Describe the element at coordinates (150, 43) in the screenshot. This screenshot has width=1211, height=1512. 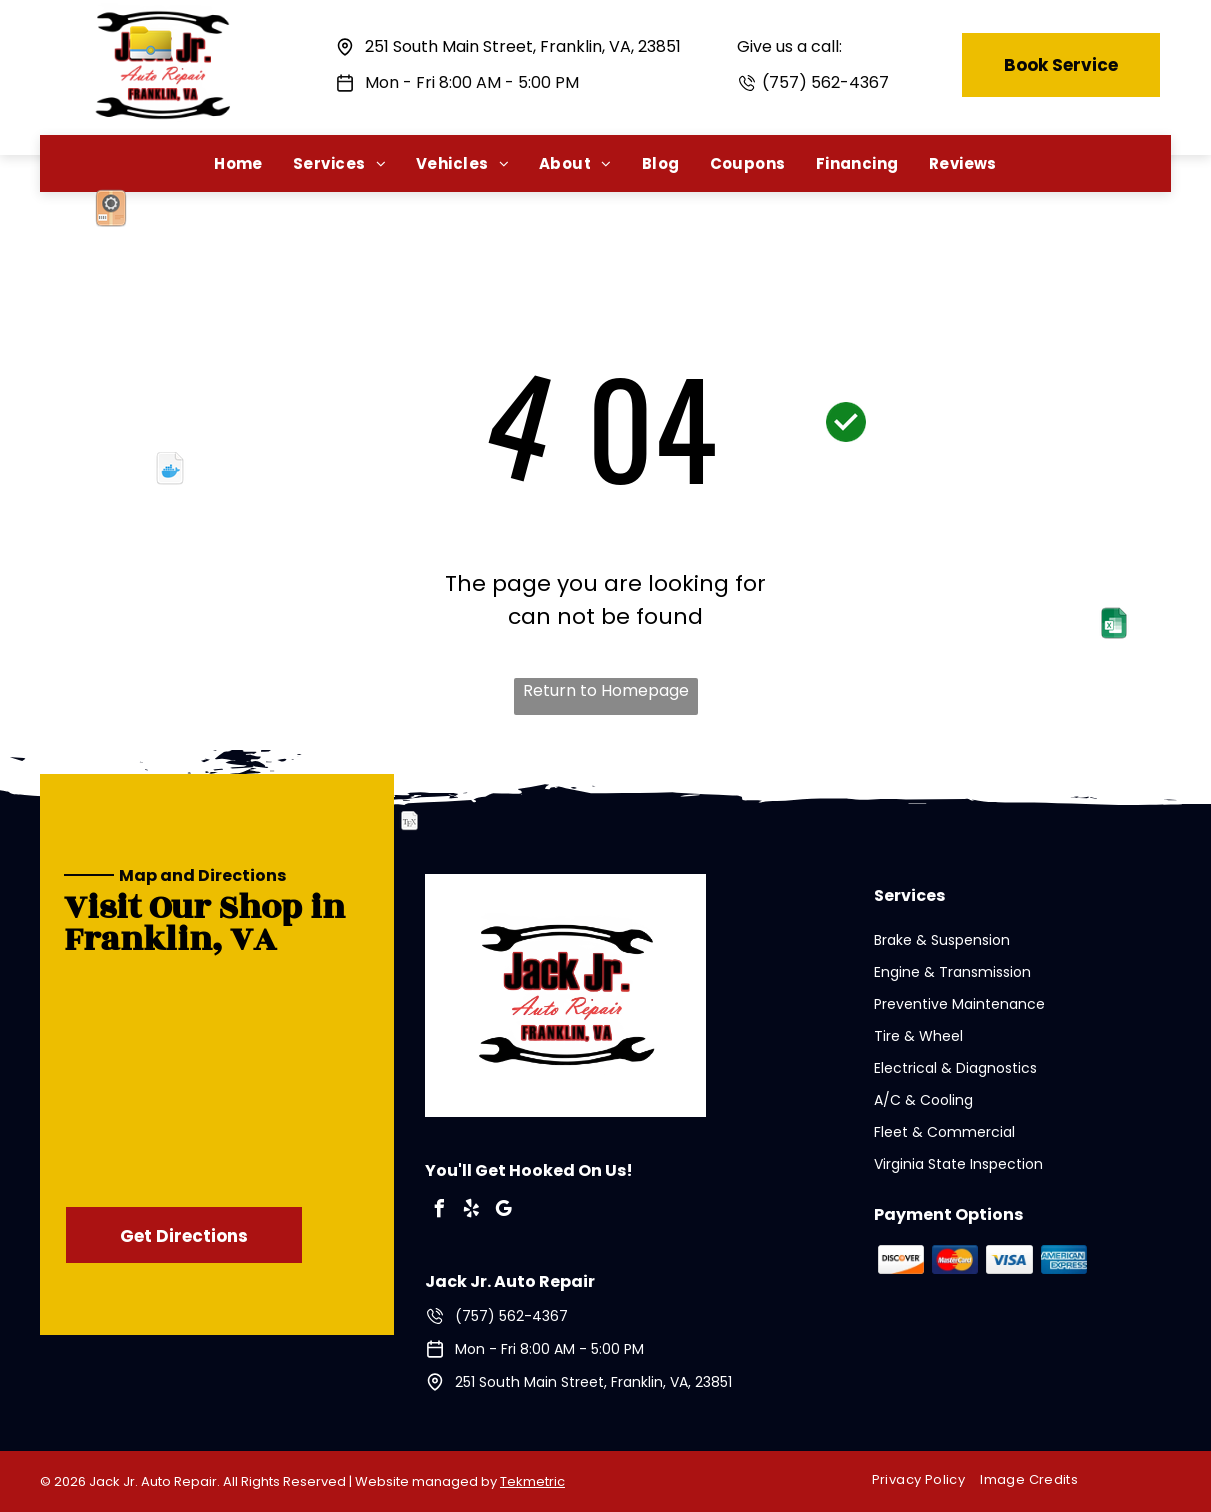
I see `folder containing pokémon park ball game files` at that location.